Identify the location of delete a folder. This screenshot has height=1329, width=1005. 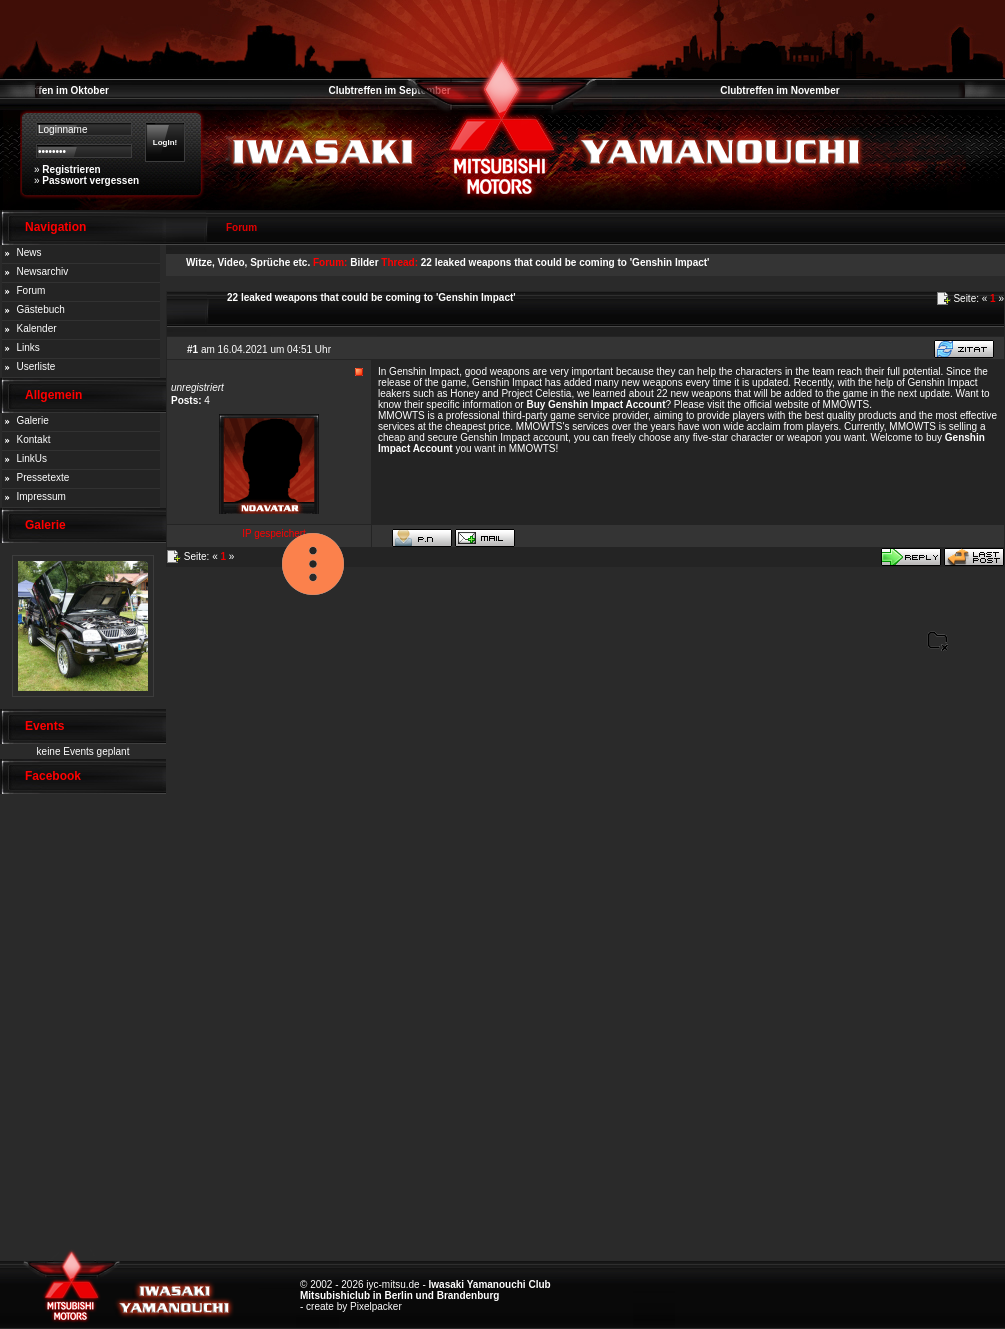
(937, 640).